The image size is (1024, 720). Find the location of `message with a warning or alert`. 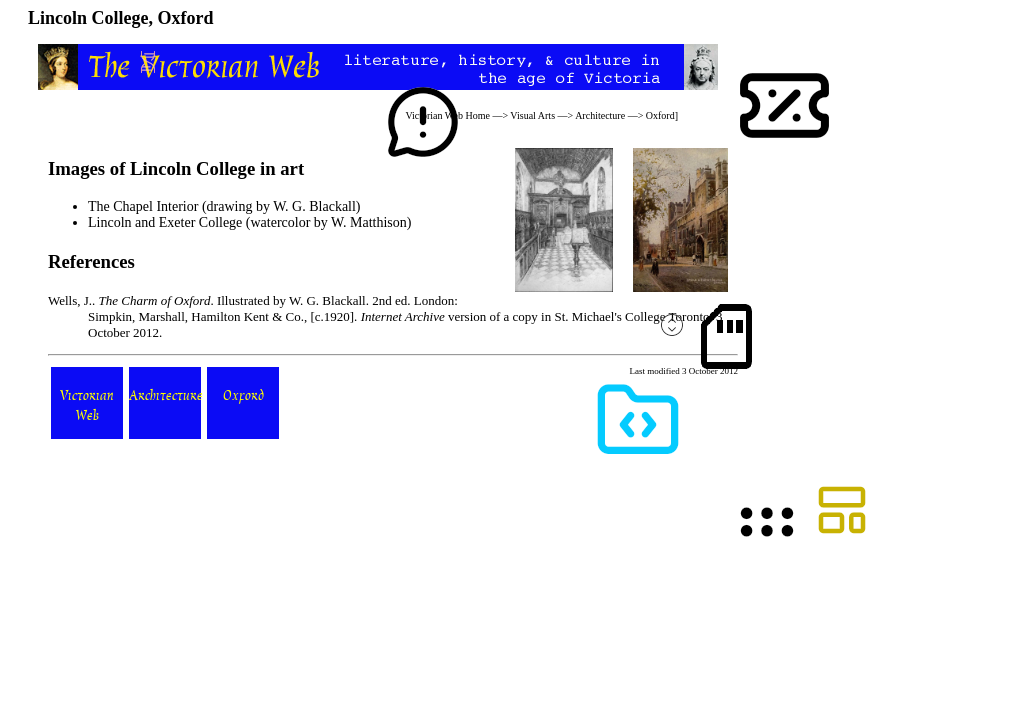

message with a warning or alert is located at coordinates (423, 122).